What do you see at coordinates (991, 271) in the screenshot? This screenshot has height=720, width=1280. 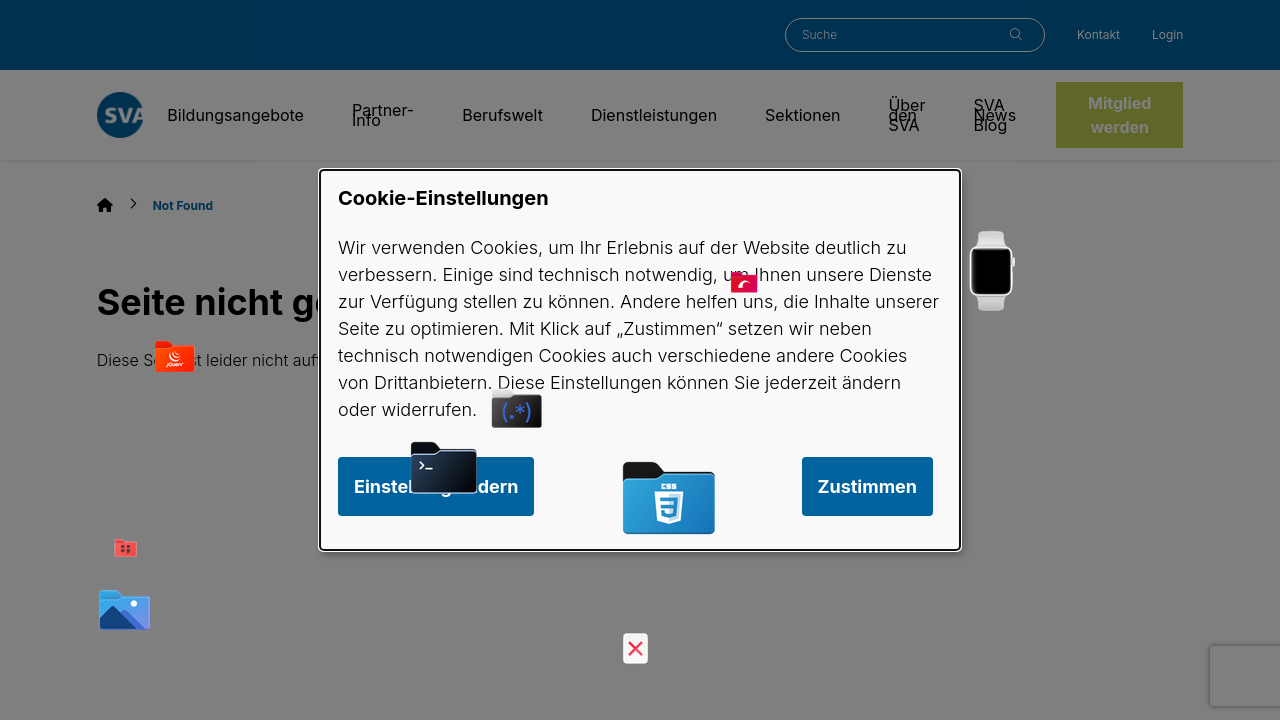 I see `apple watch series 2 device icon` at bounding box center [991, 271].